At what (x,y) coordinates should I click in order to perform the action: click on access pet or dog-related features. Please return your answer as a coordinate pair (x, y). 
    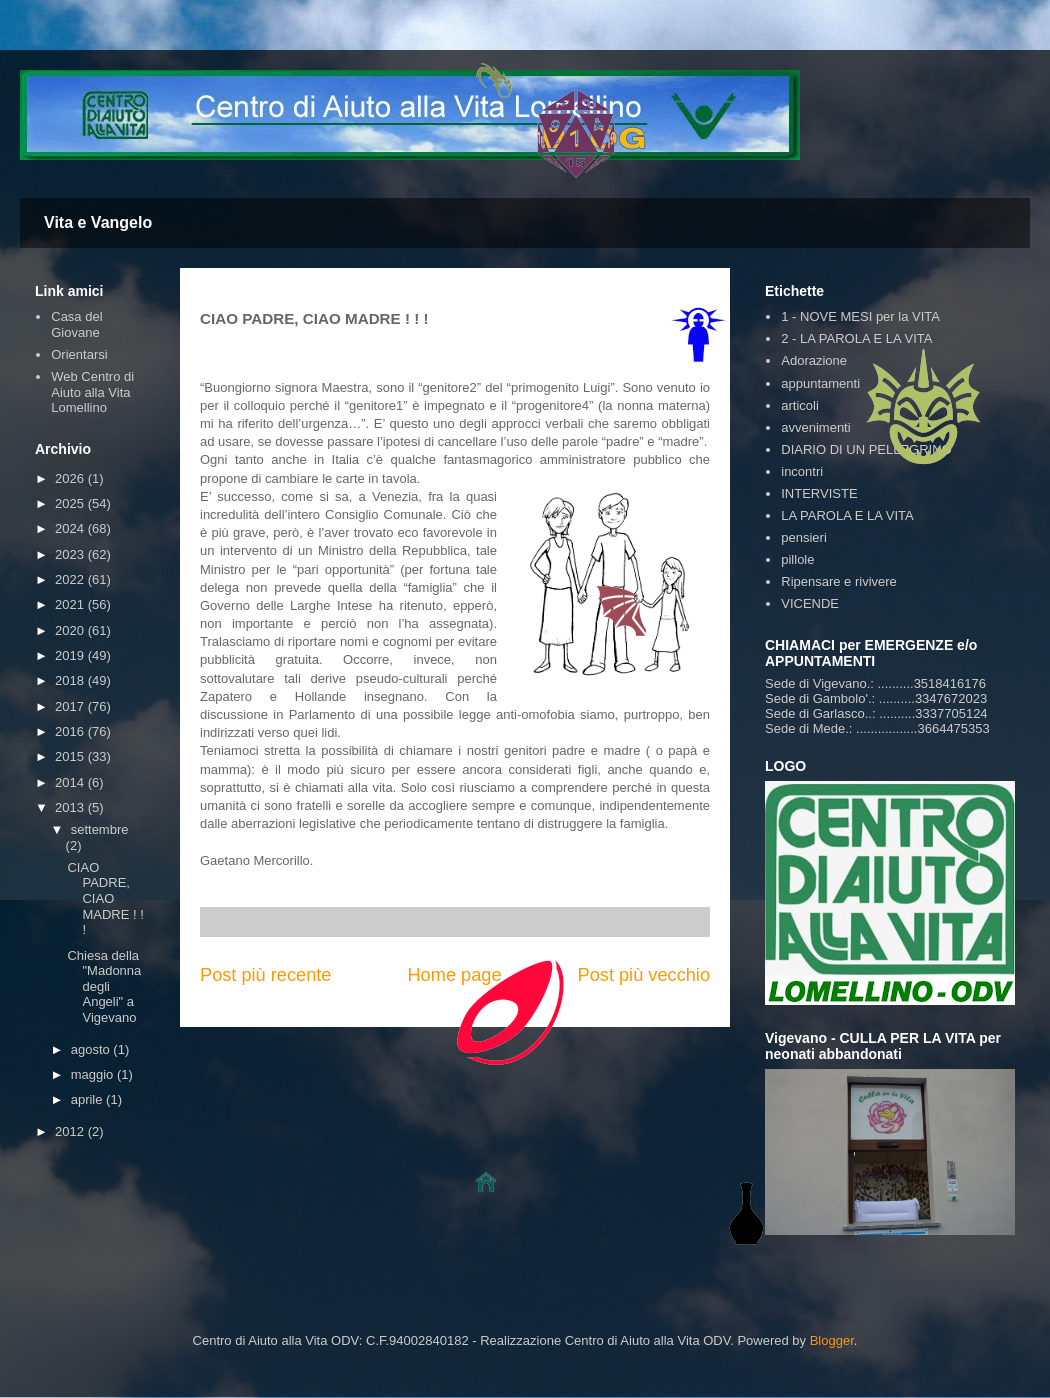
    Looking at the image, I should click on (486, 1182).